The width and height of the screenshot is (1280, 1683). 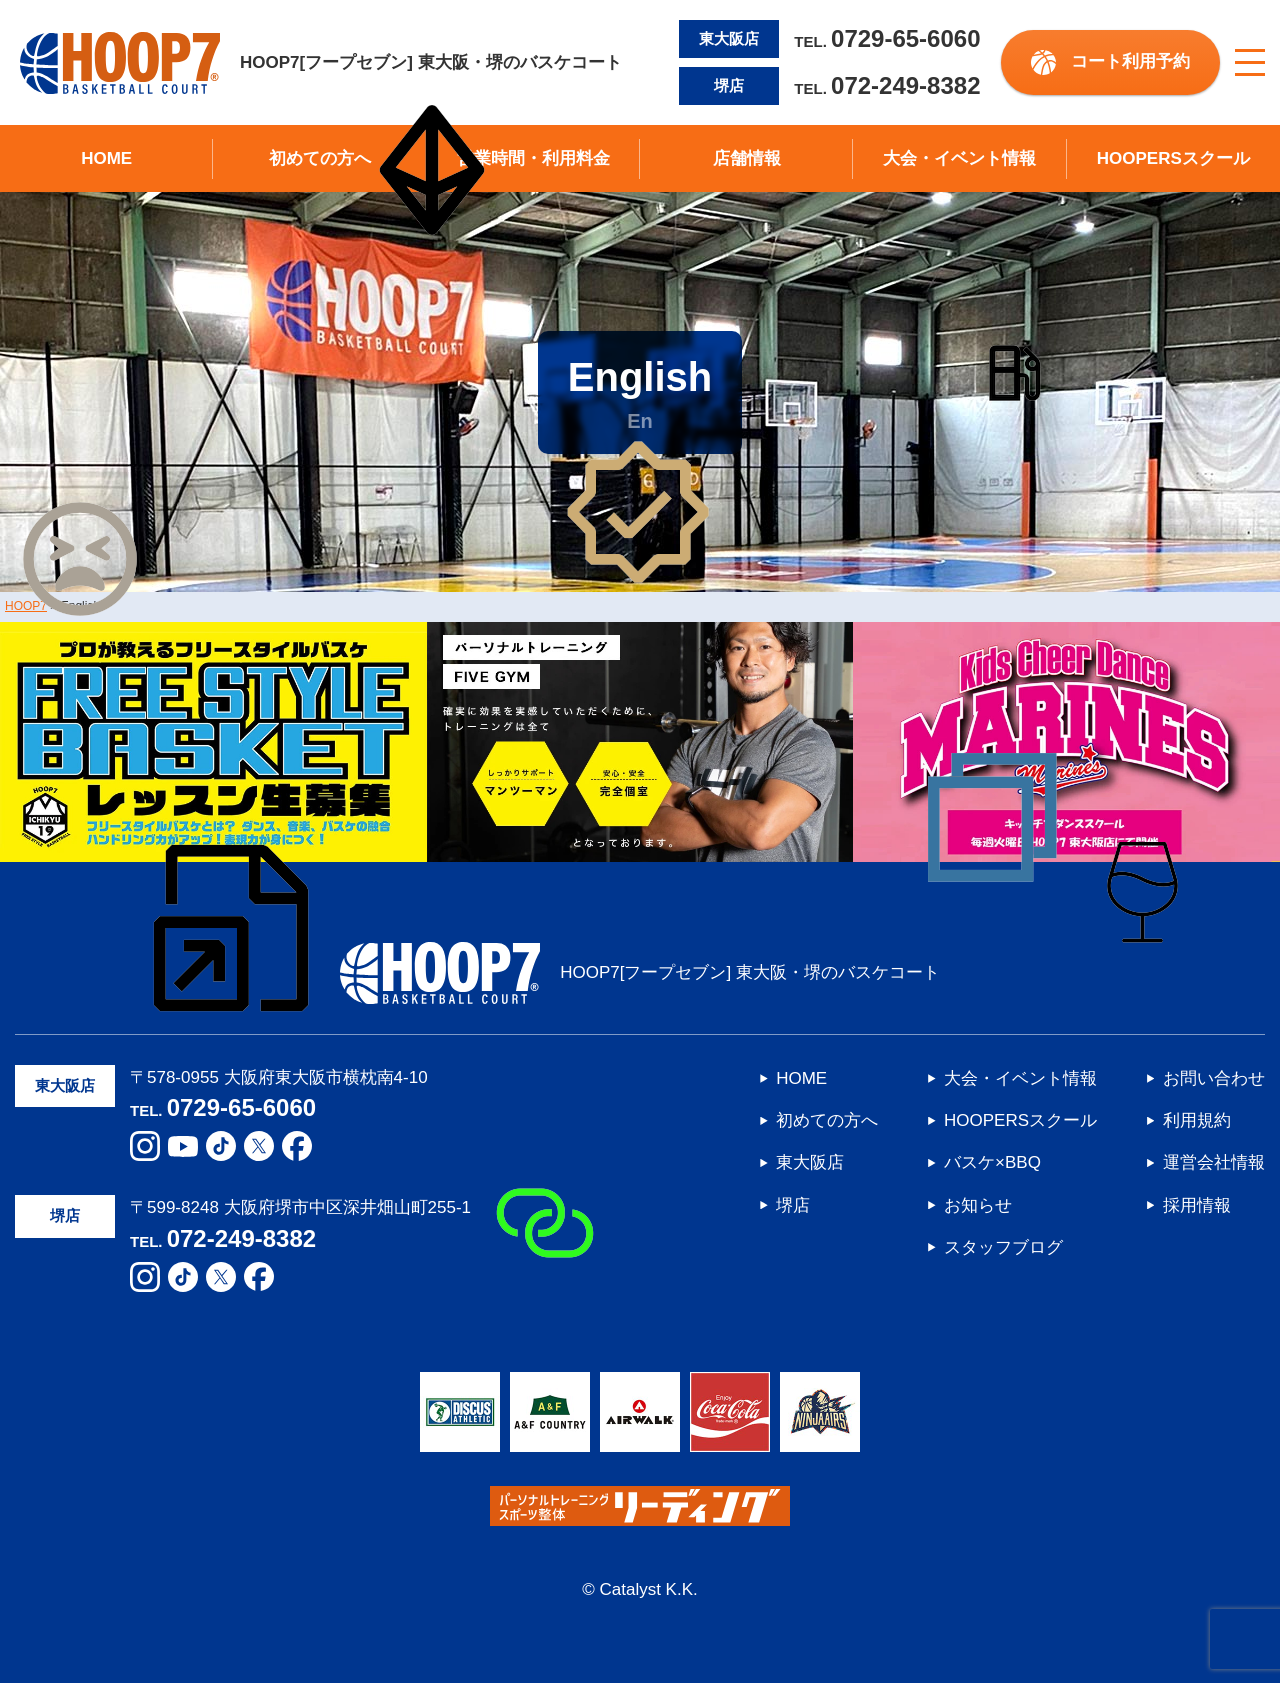 What do you see at coordinates (986, 811) in the screenshot?
I see `restore window to previous size` at bounding box center [986, 811].